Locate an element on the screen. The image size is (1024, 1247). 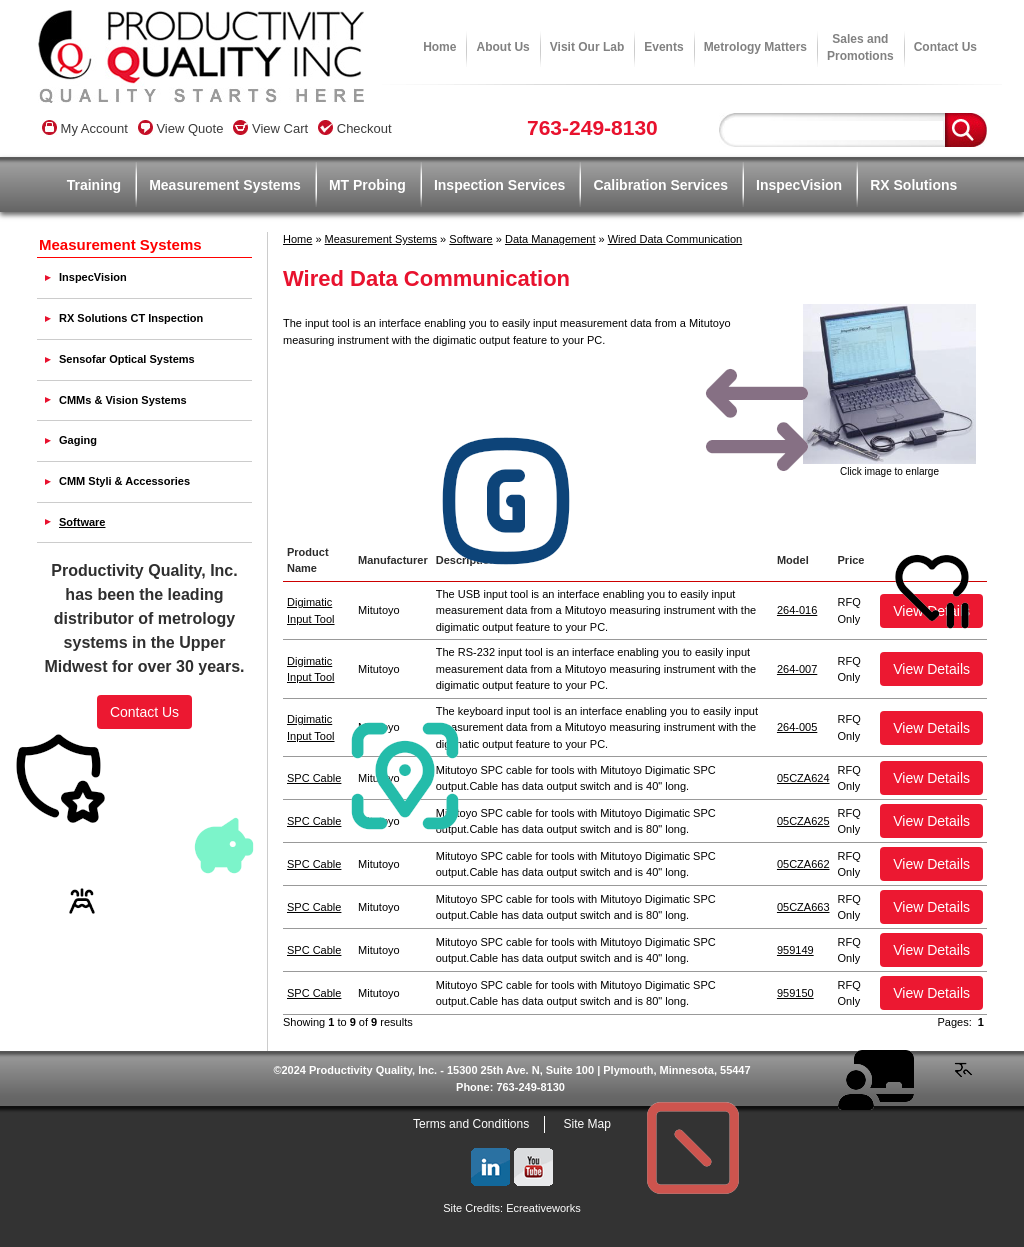
swap or exchange items is located at coordinates (757, 420).